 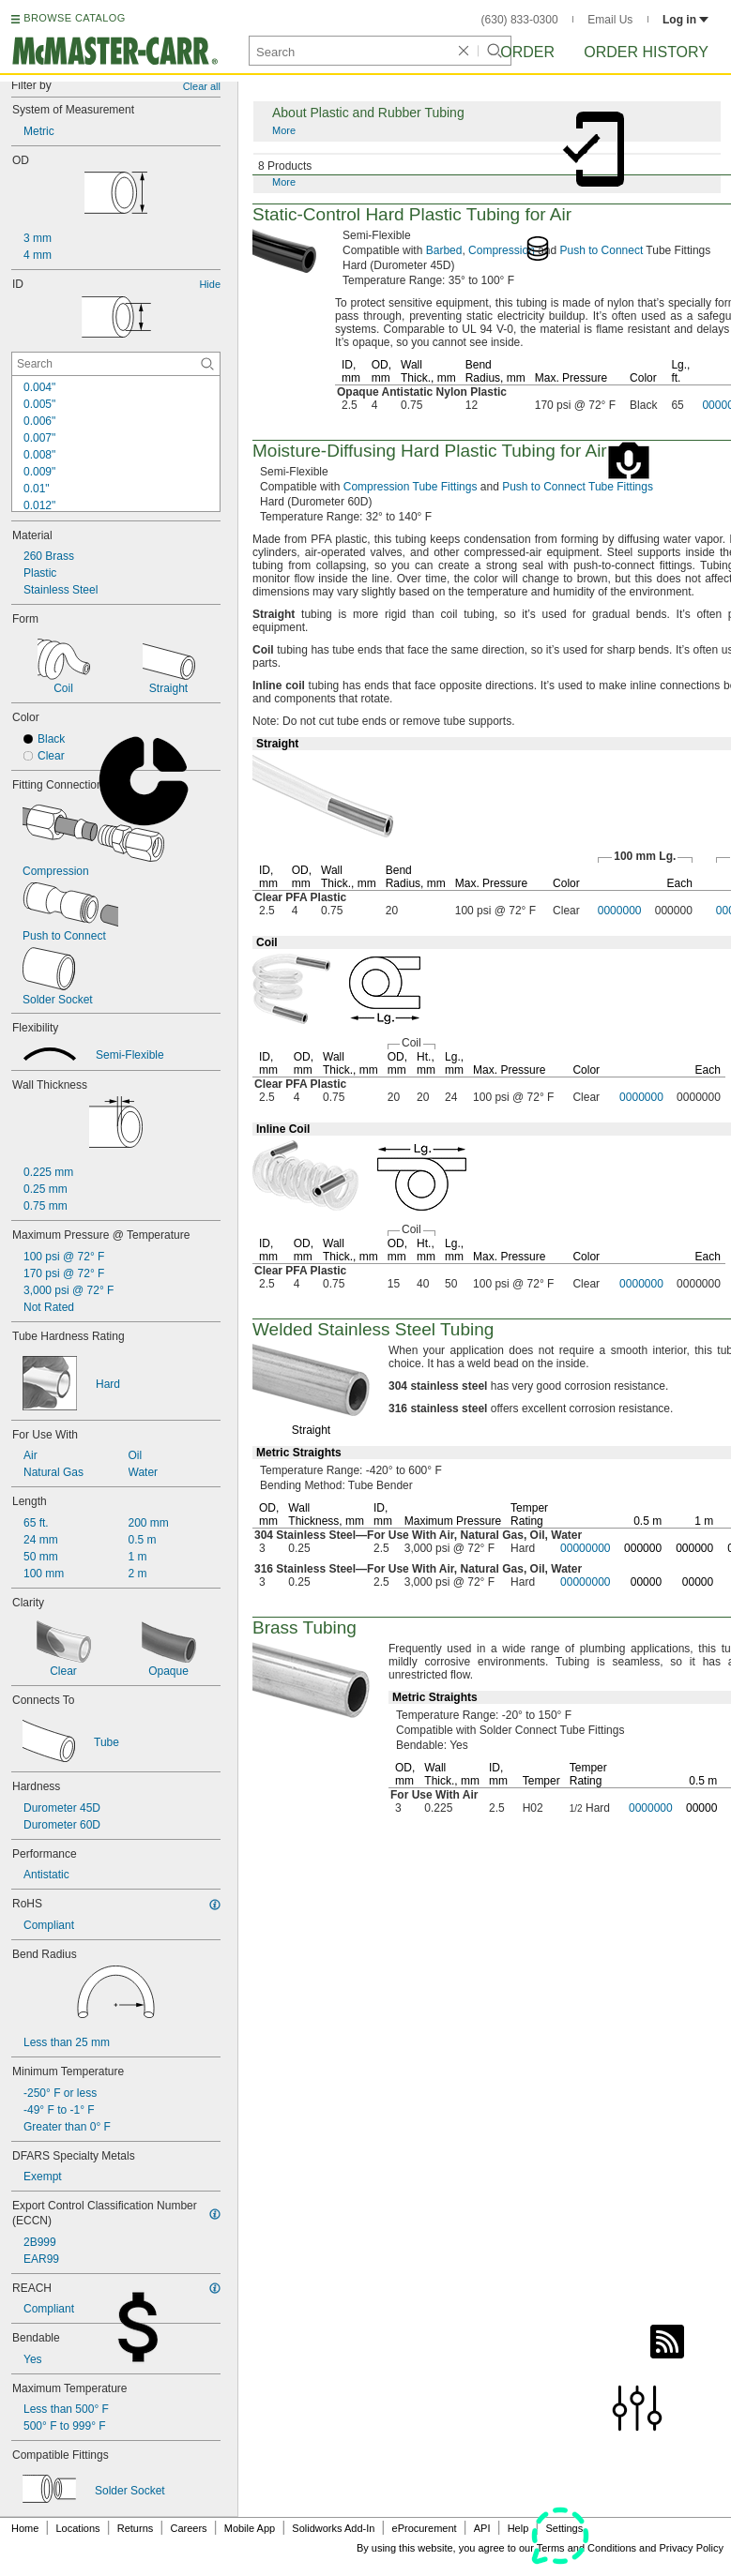 What do you see at coordinates (560, 2536) in the screenshot?
I see `message sending in progress` at bounding box center [560, 2536].